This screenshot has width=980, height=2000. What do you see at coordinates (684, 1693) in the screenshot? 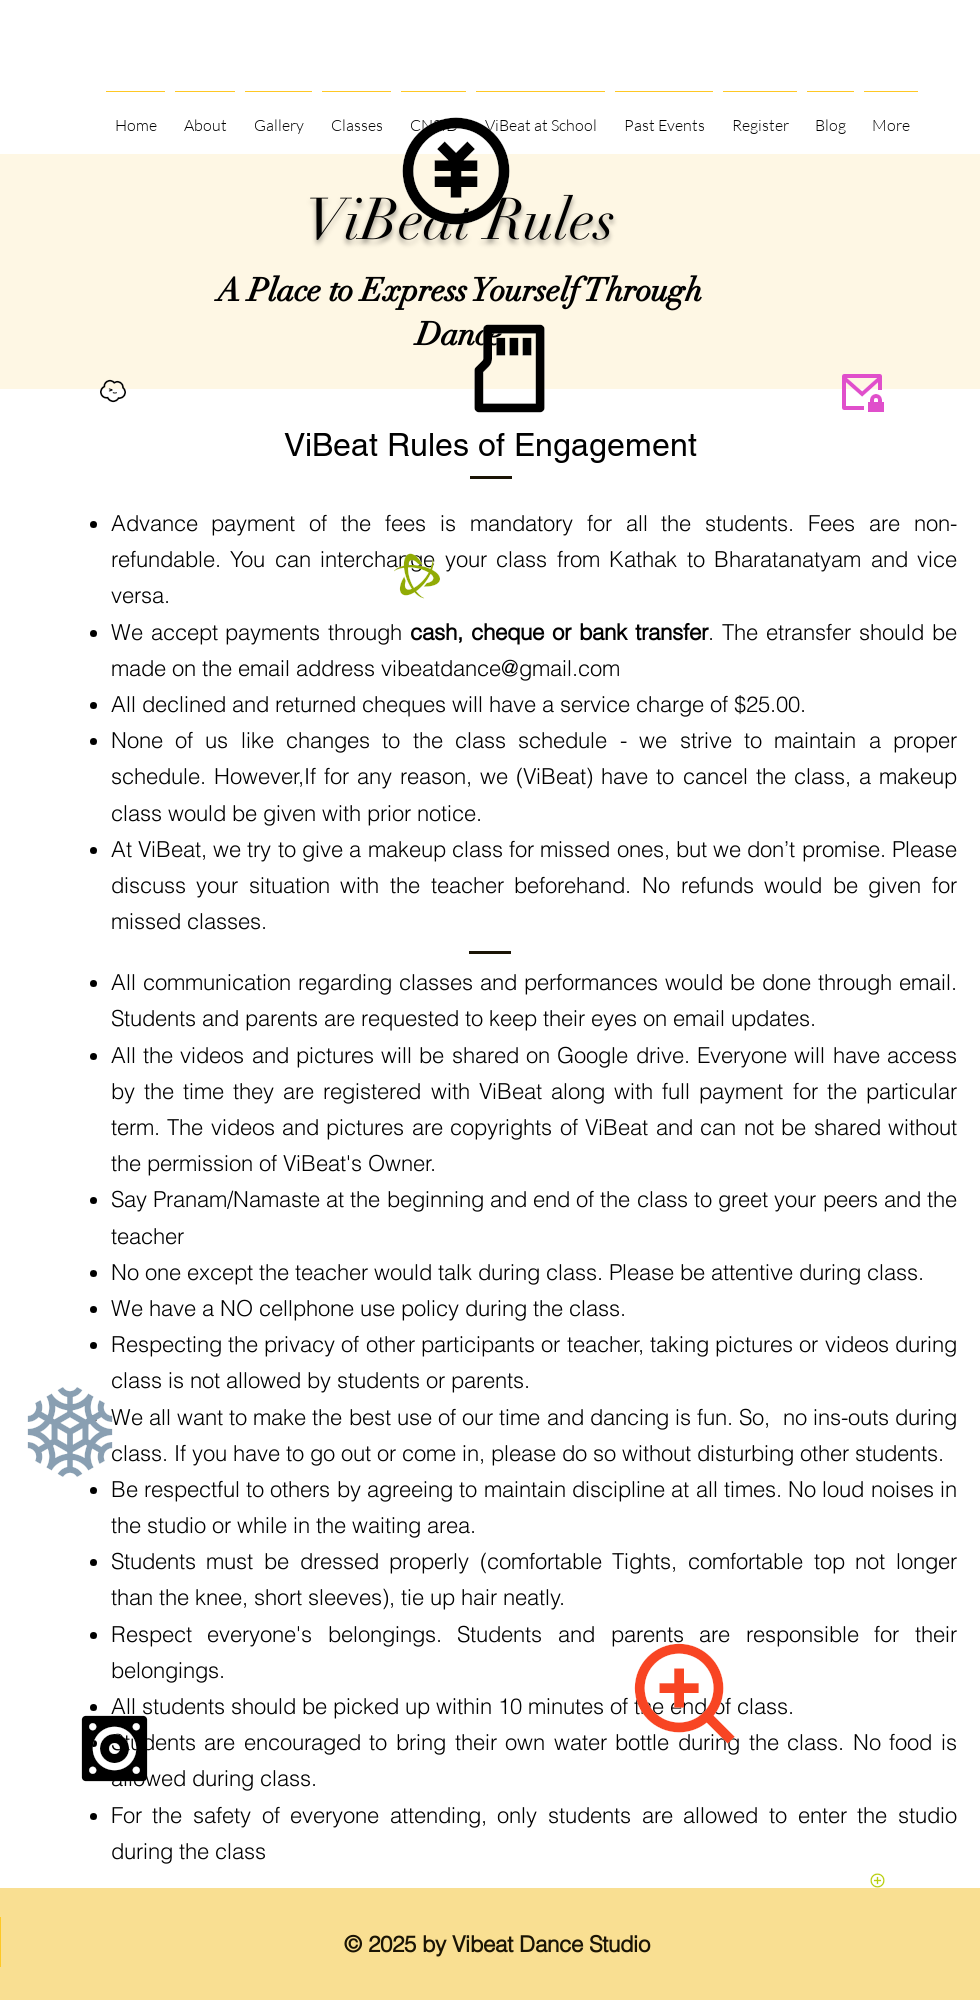
I see `zoom in on content` at bounding box center [684, 1693].